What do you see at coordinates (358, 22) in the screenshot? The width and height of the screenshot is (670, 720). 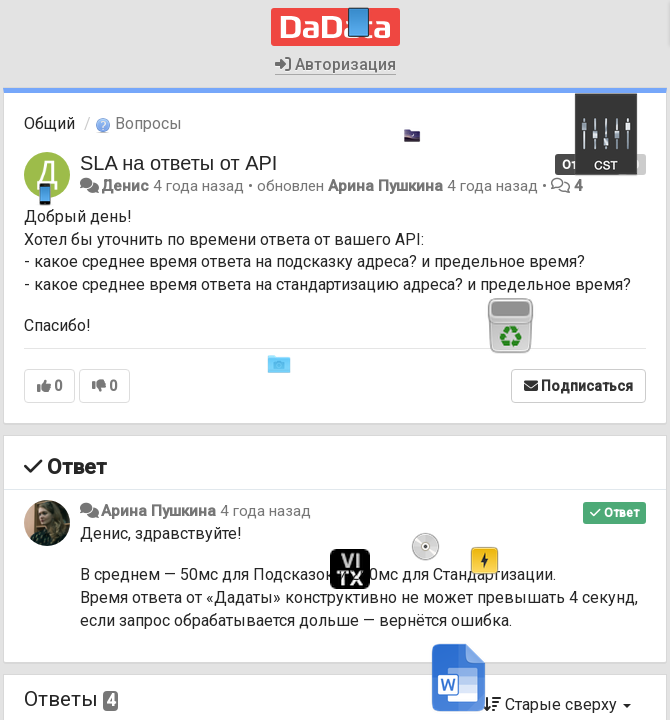 I see `iPad Pro device icon` at bounding box center [358, 22].